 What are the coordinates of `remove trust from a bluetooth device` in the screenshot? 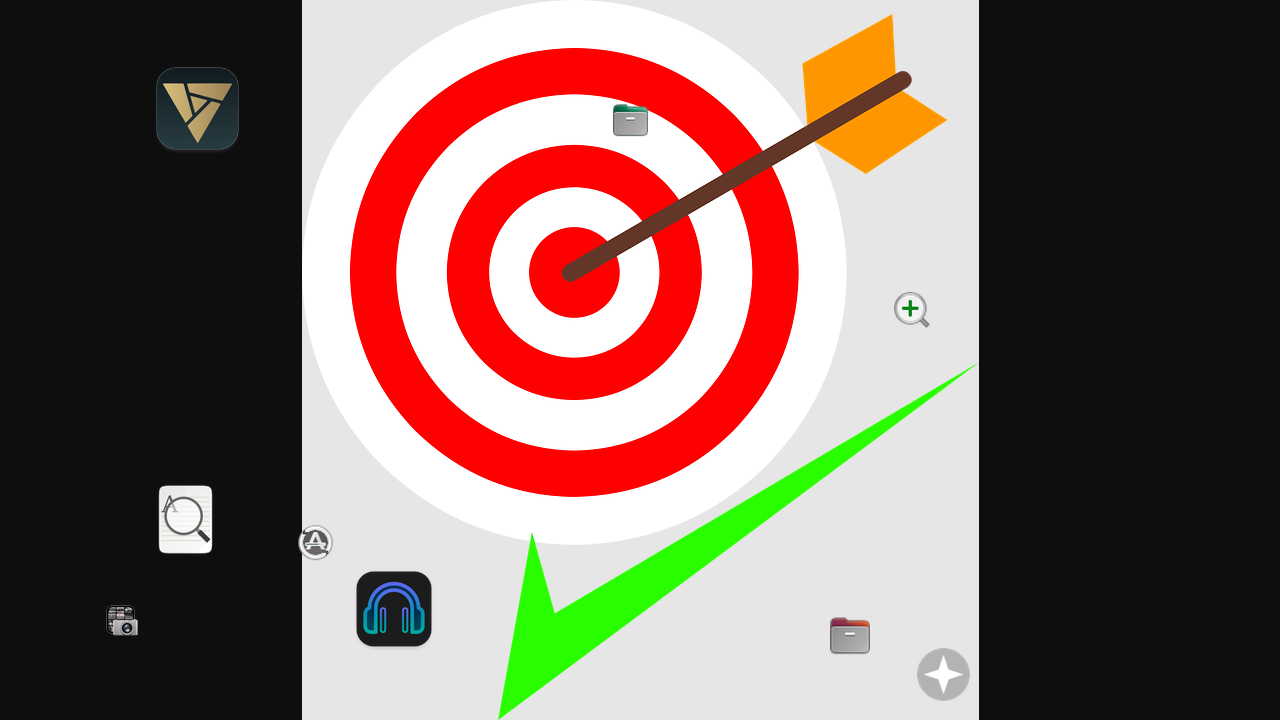 It's located at (943, 674).